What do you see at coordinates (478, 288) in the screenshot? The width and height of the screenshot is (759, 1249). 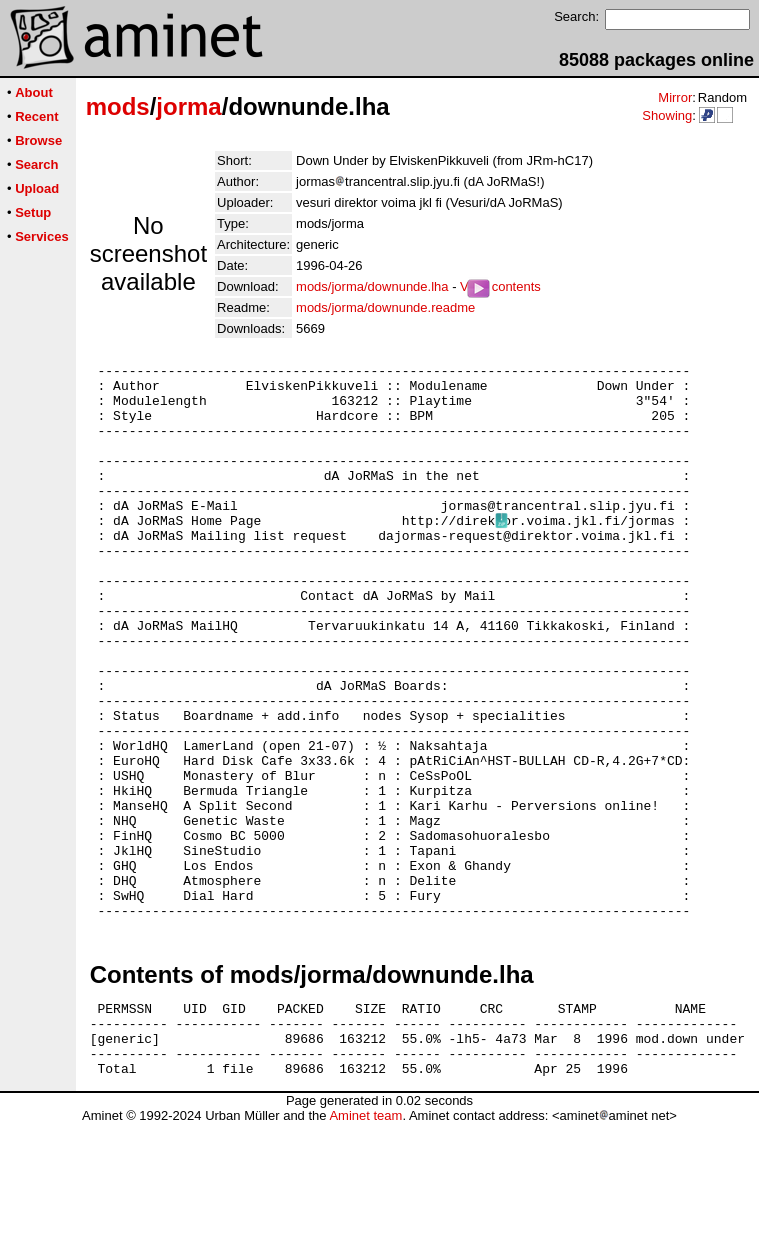 I see `open the video player app` at bounding box center [478, 288].